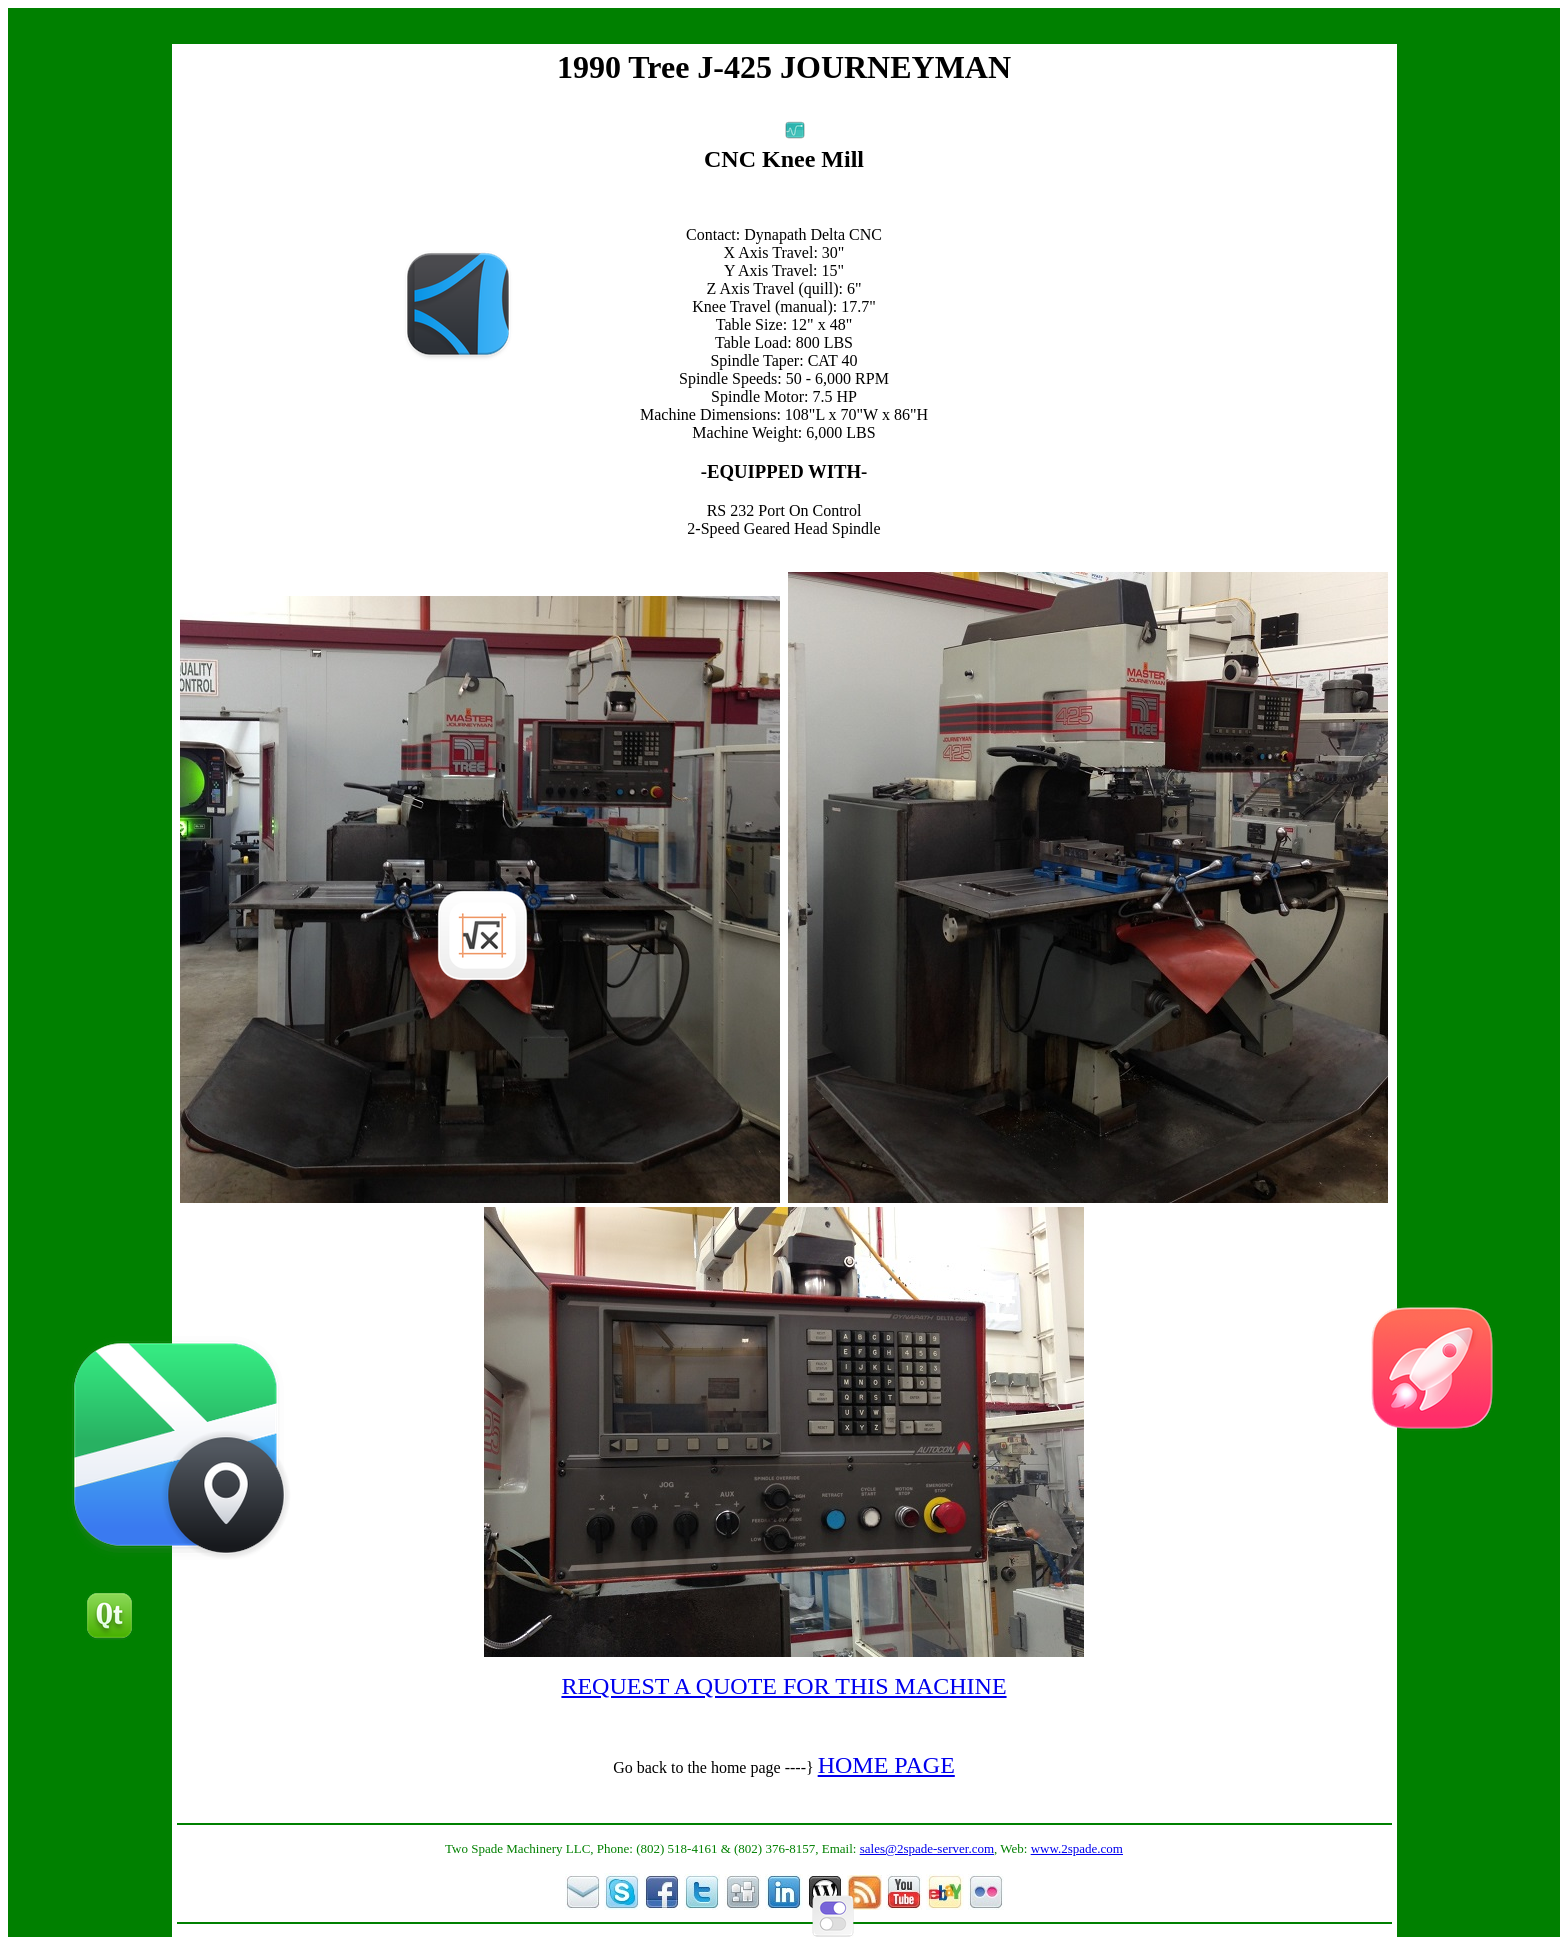  What do you see at coordinates (1432, 1368) in the screenshot?
I see `open the games app` at bounding box center [1432, 1368].